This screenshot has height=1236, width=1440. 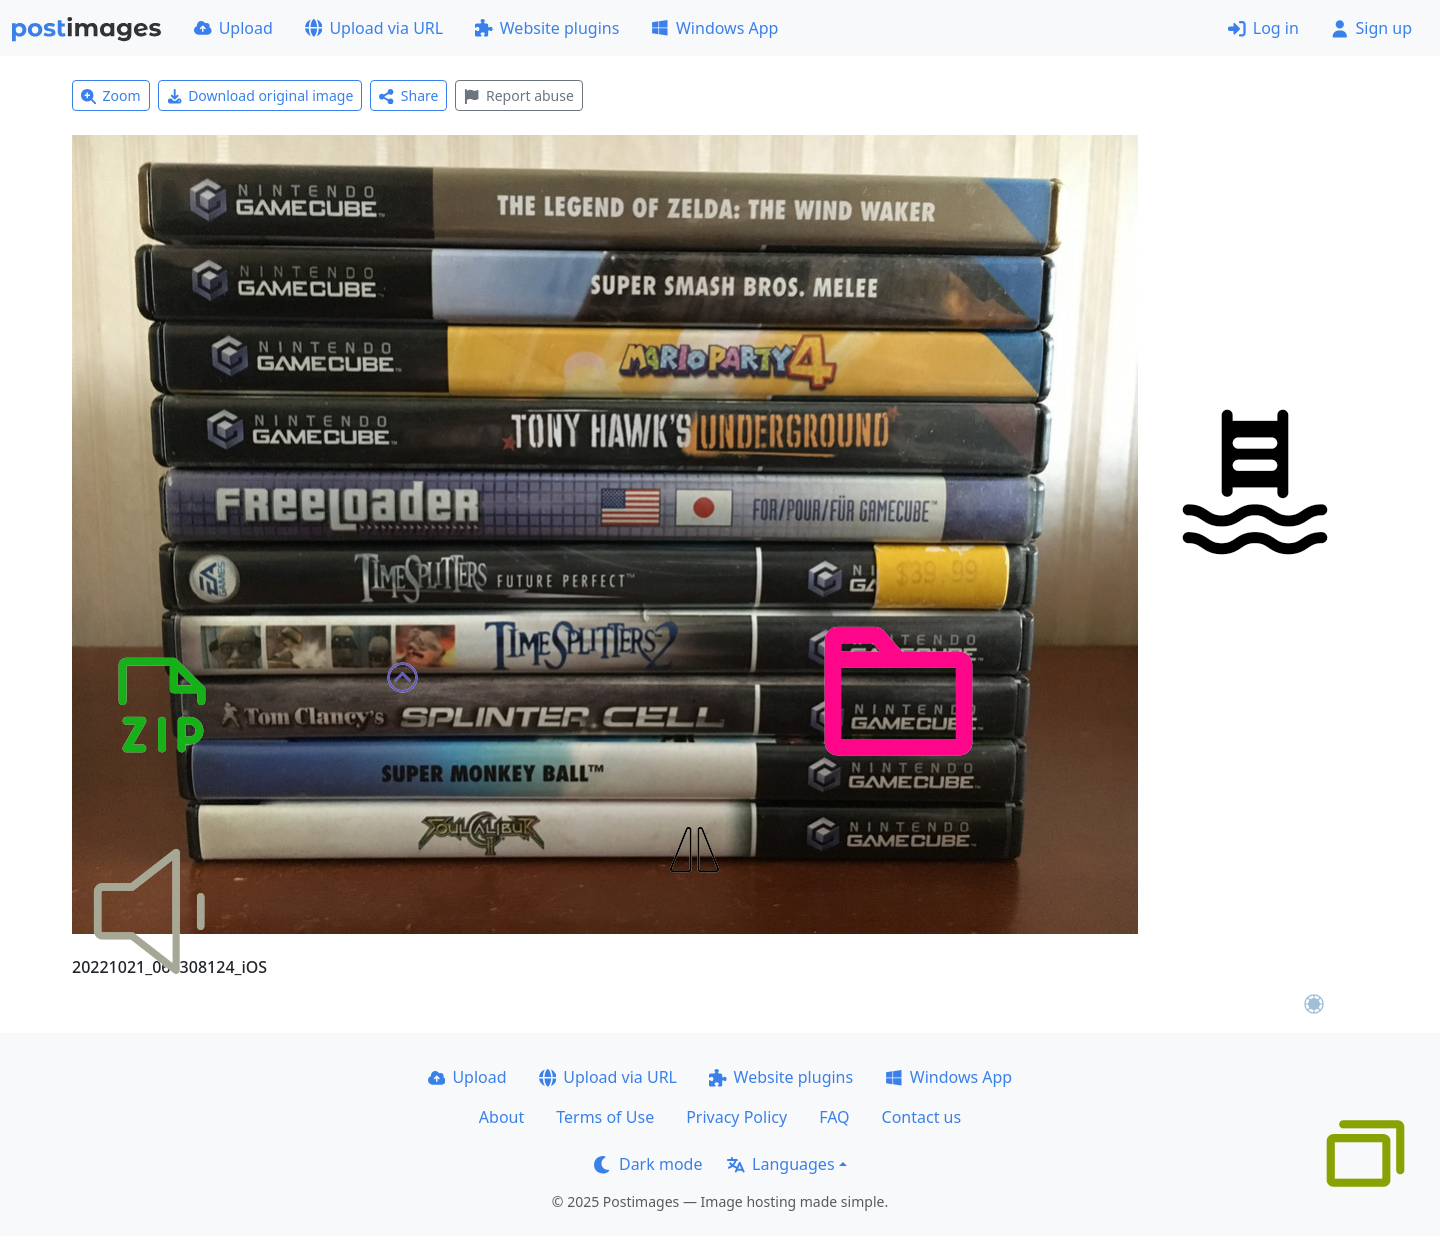 What do you see at coordinates (1255, 482) in the screenshot?
I see `indicates swimming pool amenity available` at bounding box center [1255, 482].